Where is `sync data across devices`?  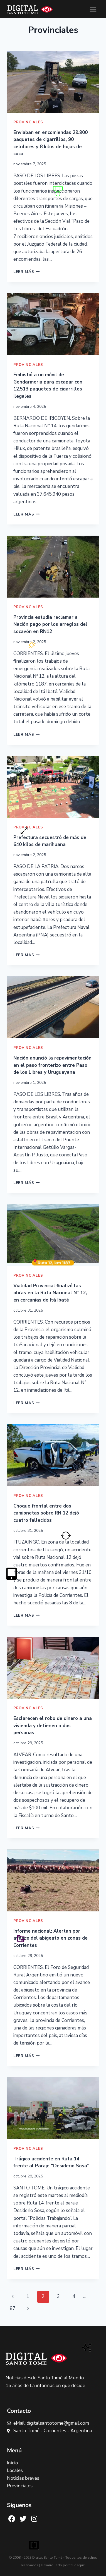 sync data across devices is located at coordinates (66, 1535).